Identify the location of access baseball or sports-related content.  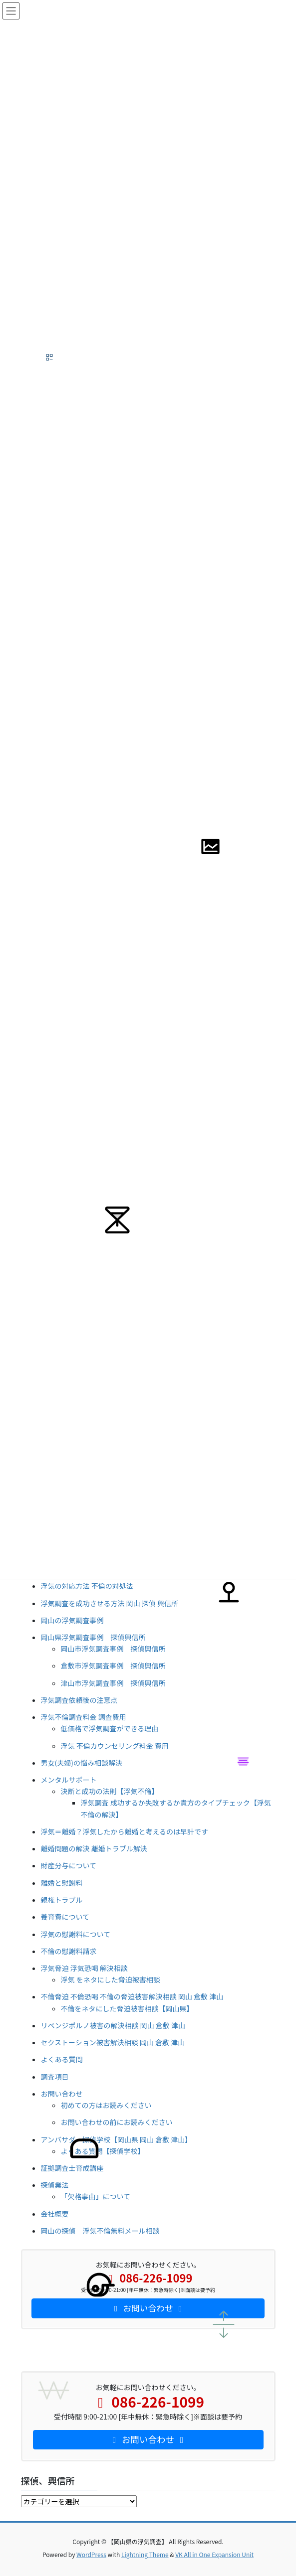
(100, 2285).